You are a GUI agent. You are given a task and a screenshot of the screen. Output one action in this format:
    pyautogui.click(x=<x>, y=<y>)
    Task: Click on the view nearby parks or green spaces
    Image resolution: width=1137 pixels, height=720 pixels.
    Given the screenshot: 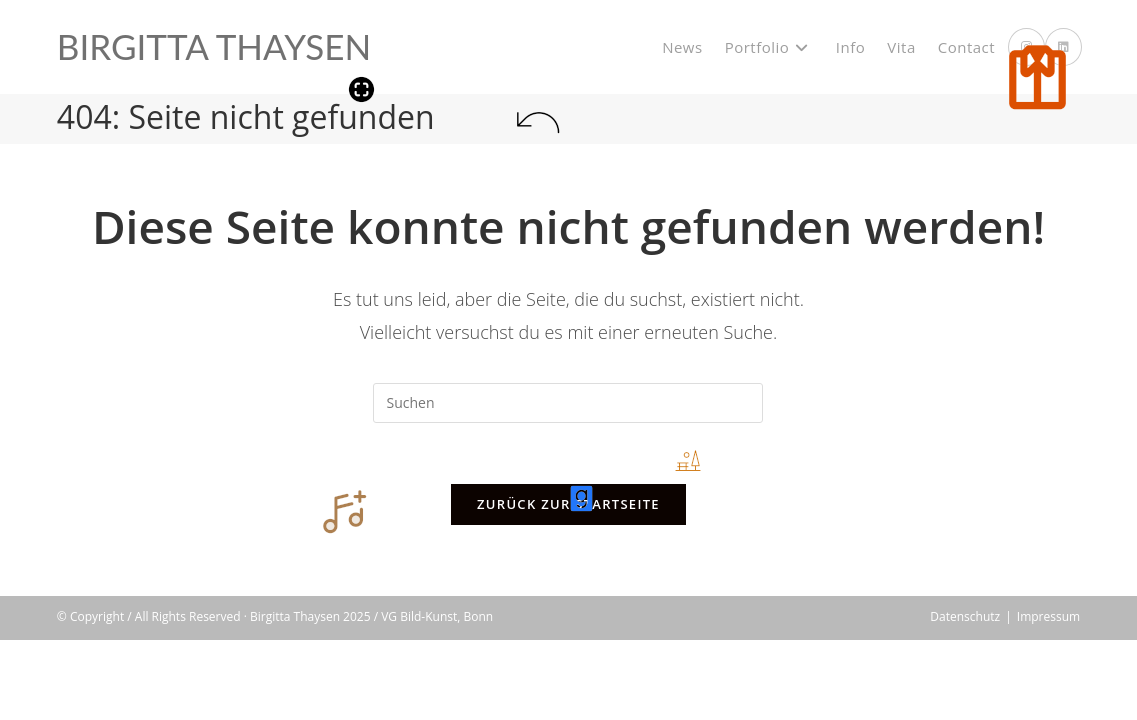 What is the action you would take?
    pyautogui.click(x=688, y=462)
    